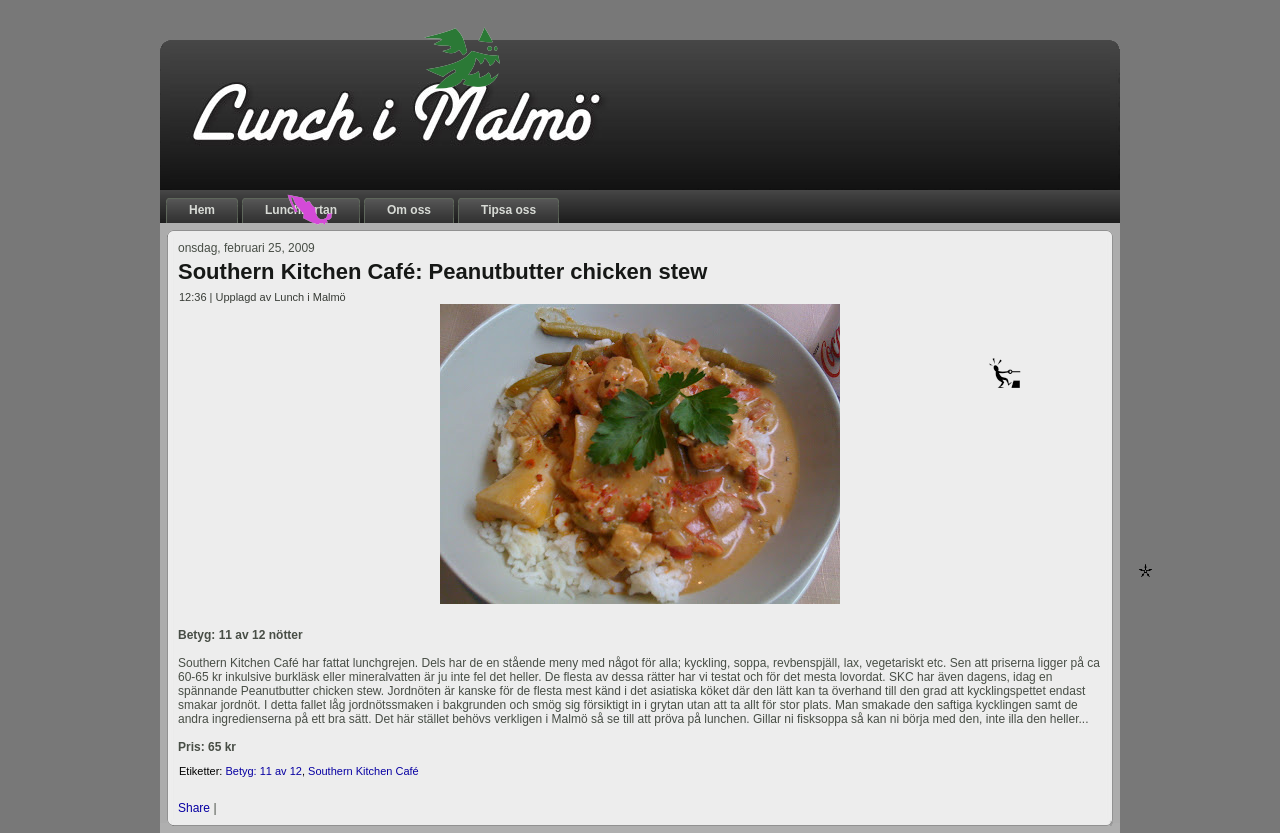 This screenshot has width=1280, height=833. What do you see at coordinates (1005, 372) in the screenshot?
I see `pull or drag an object` at bounding box center [1005, 372].